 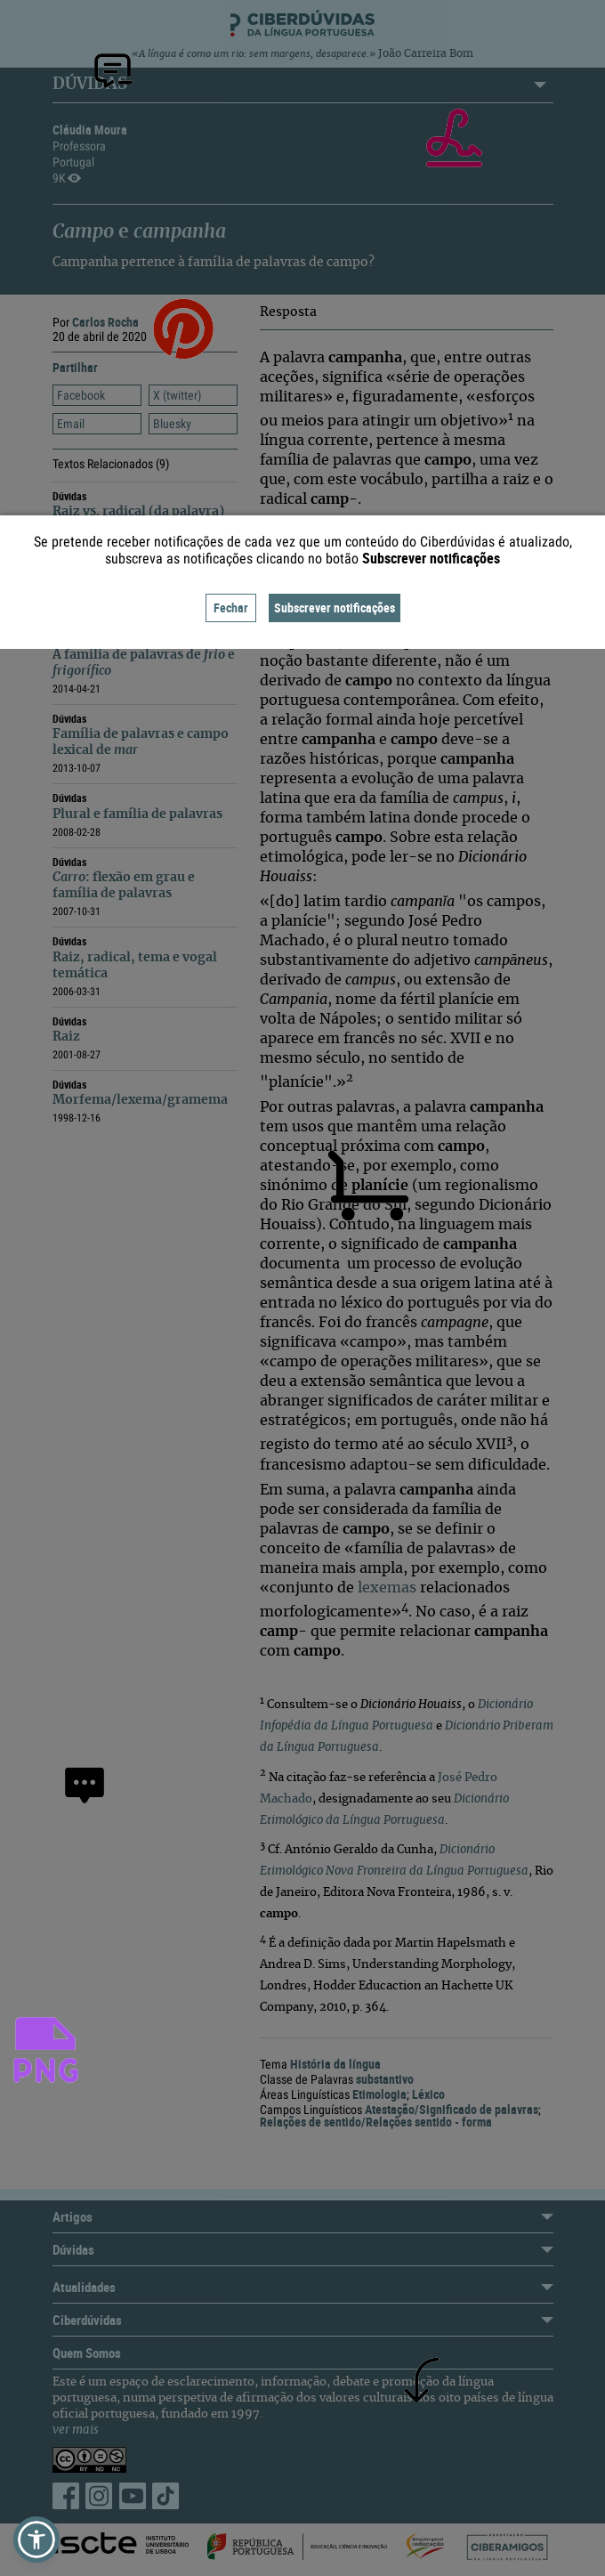 What do you see at coordinates (454, 139) in the screenshot?
I see `add your signature to a document` at bounding box center [454, 139].